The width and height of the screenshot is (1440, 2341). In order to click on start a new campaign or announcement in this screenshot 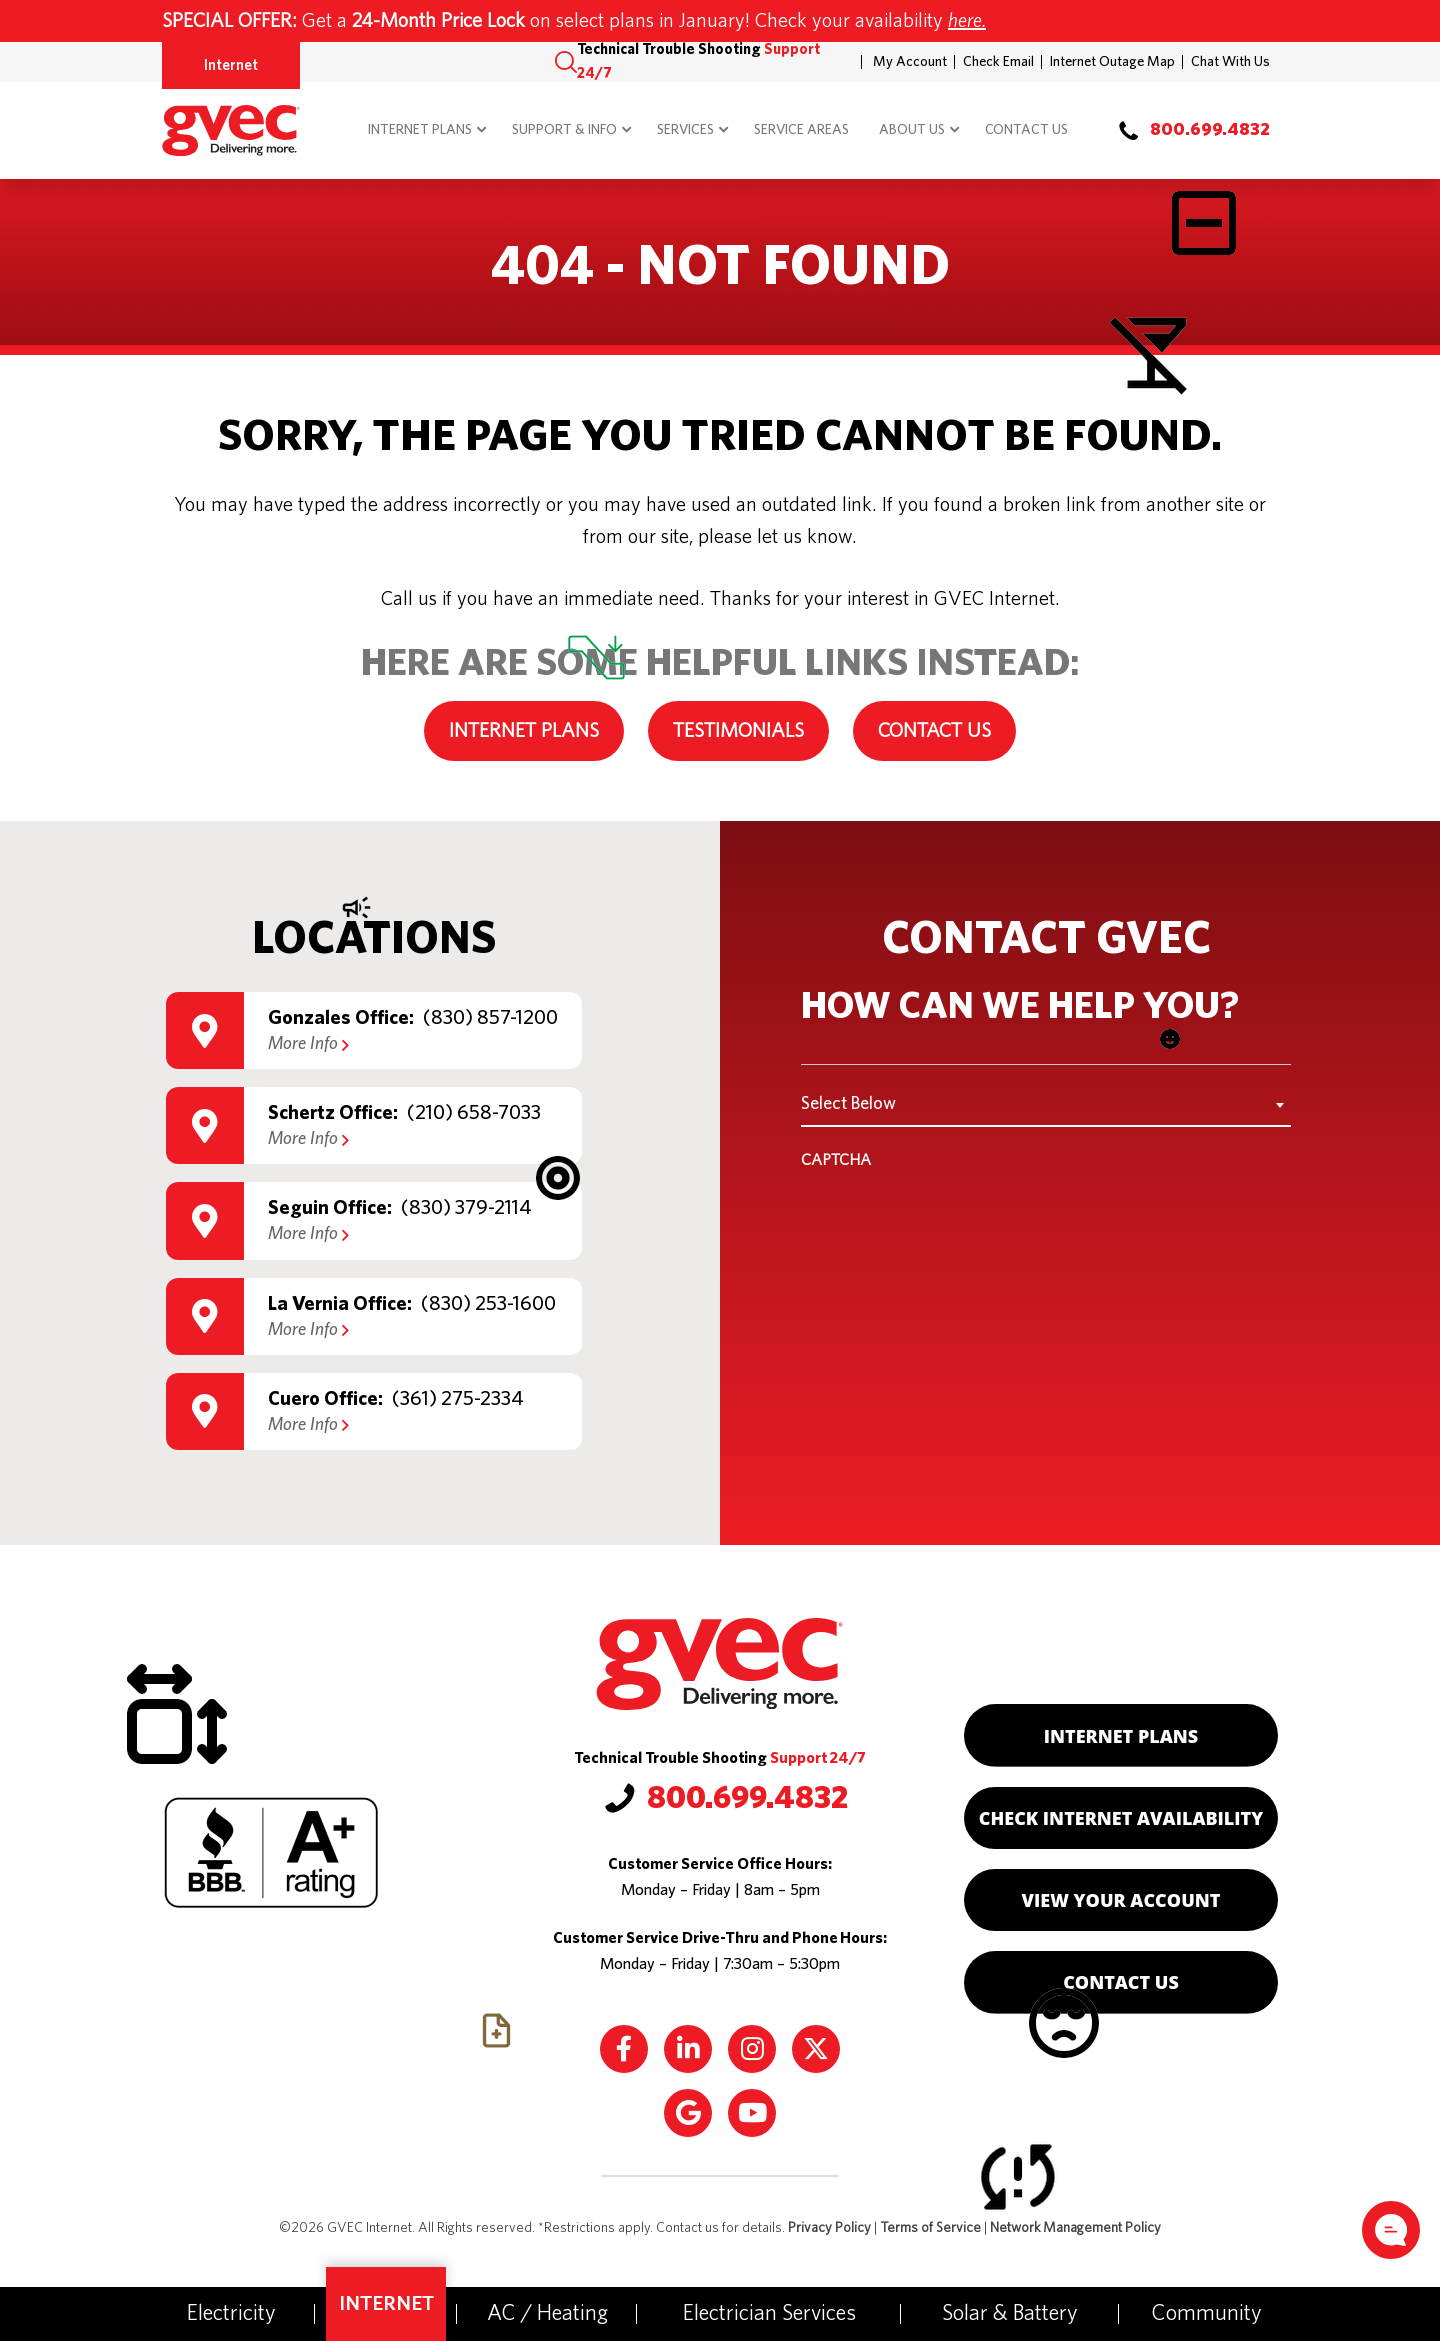, I will do `click(356, 907)`.